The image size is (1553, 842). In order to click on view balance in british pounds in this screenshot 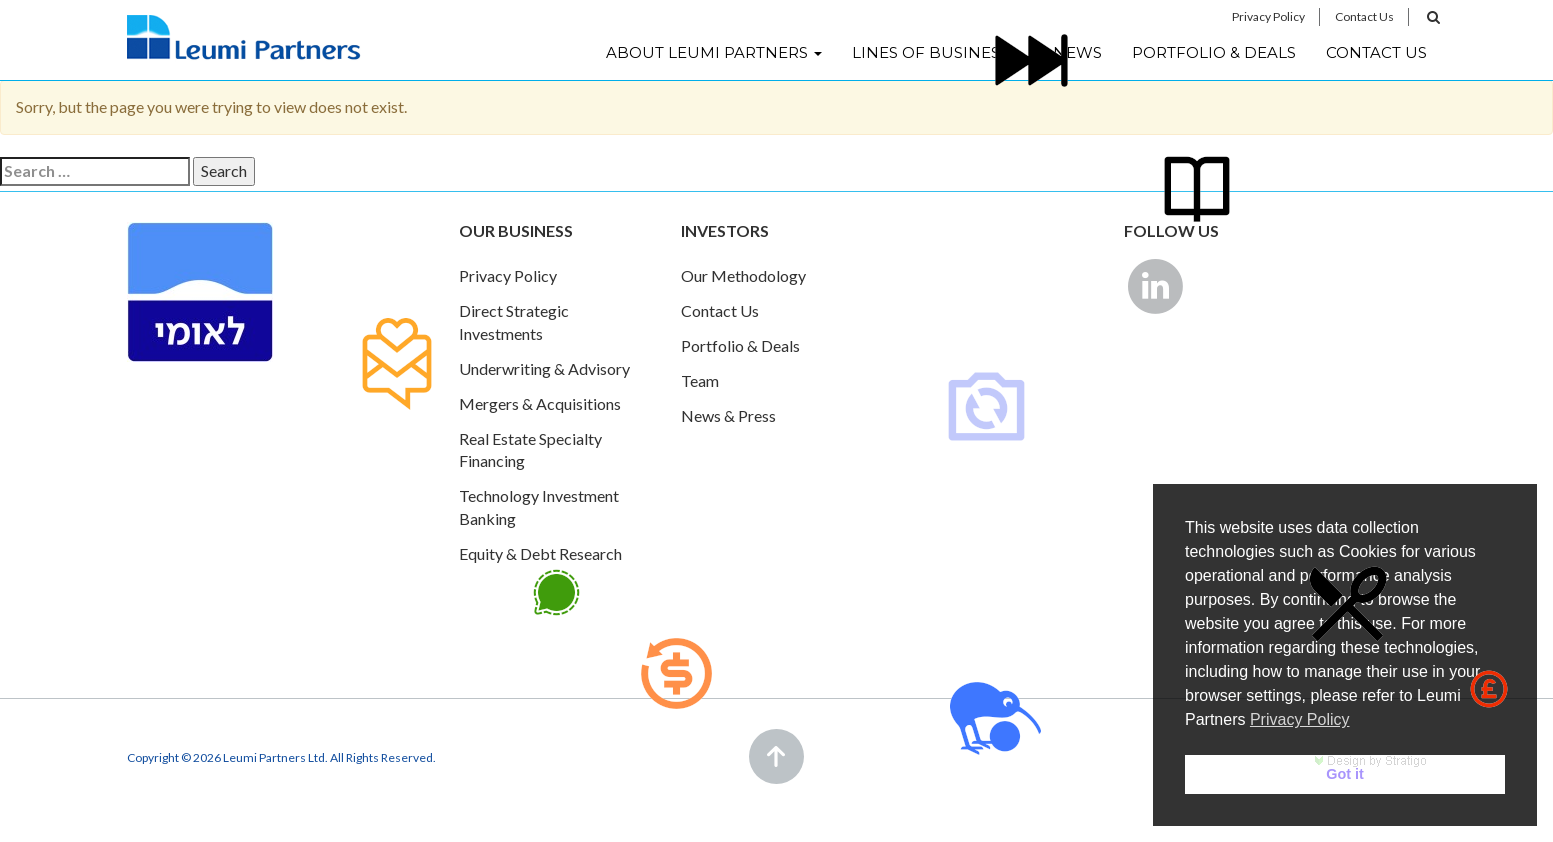, I will do `click(1489, 689)`.